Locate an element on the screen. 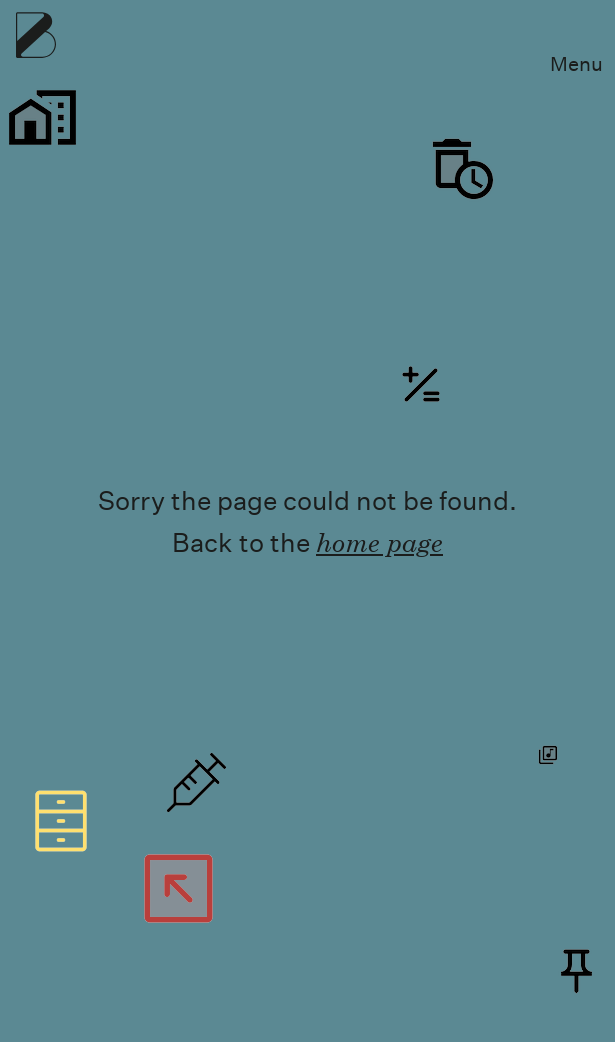 The width and height of the screenshot is (615, 1042). access medical or health information is located at coordinates (196, 782).